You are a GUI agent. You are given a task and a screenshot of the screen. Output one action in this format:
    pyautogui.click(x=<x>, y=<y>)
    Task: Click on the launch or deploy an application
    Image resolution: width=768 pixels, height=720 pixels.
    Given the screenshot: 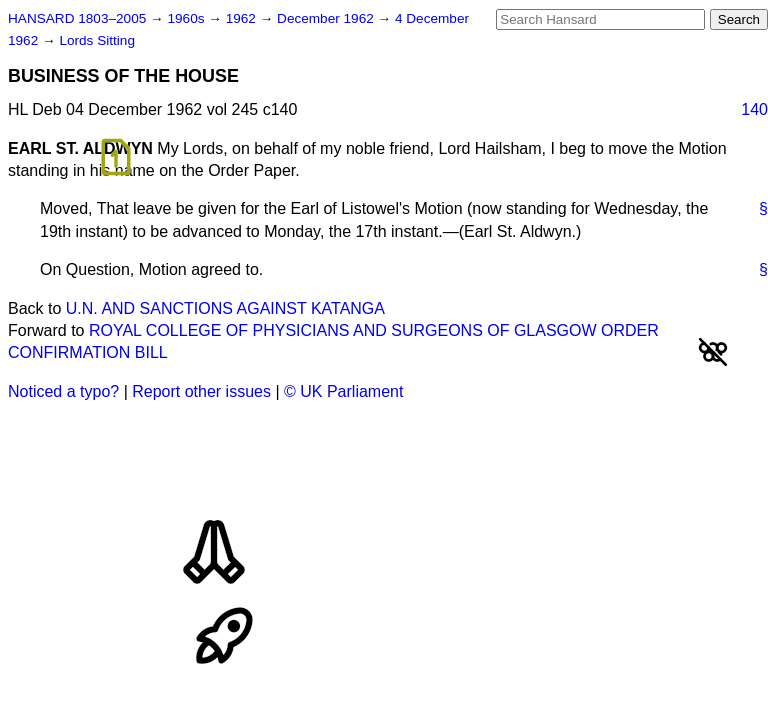 What is the action you would take?
    pyautogui.click(x=224, y=635)
    